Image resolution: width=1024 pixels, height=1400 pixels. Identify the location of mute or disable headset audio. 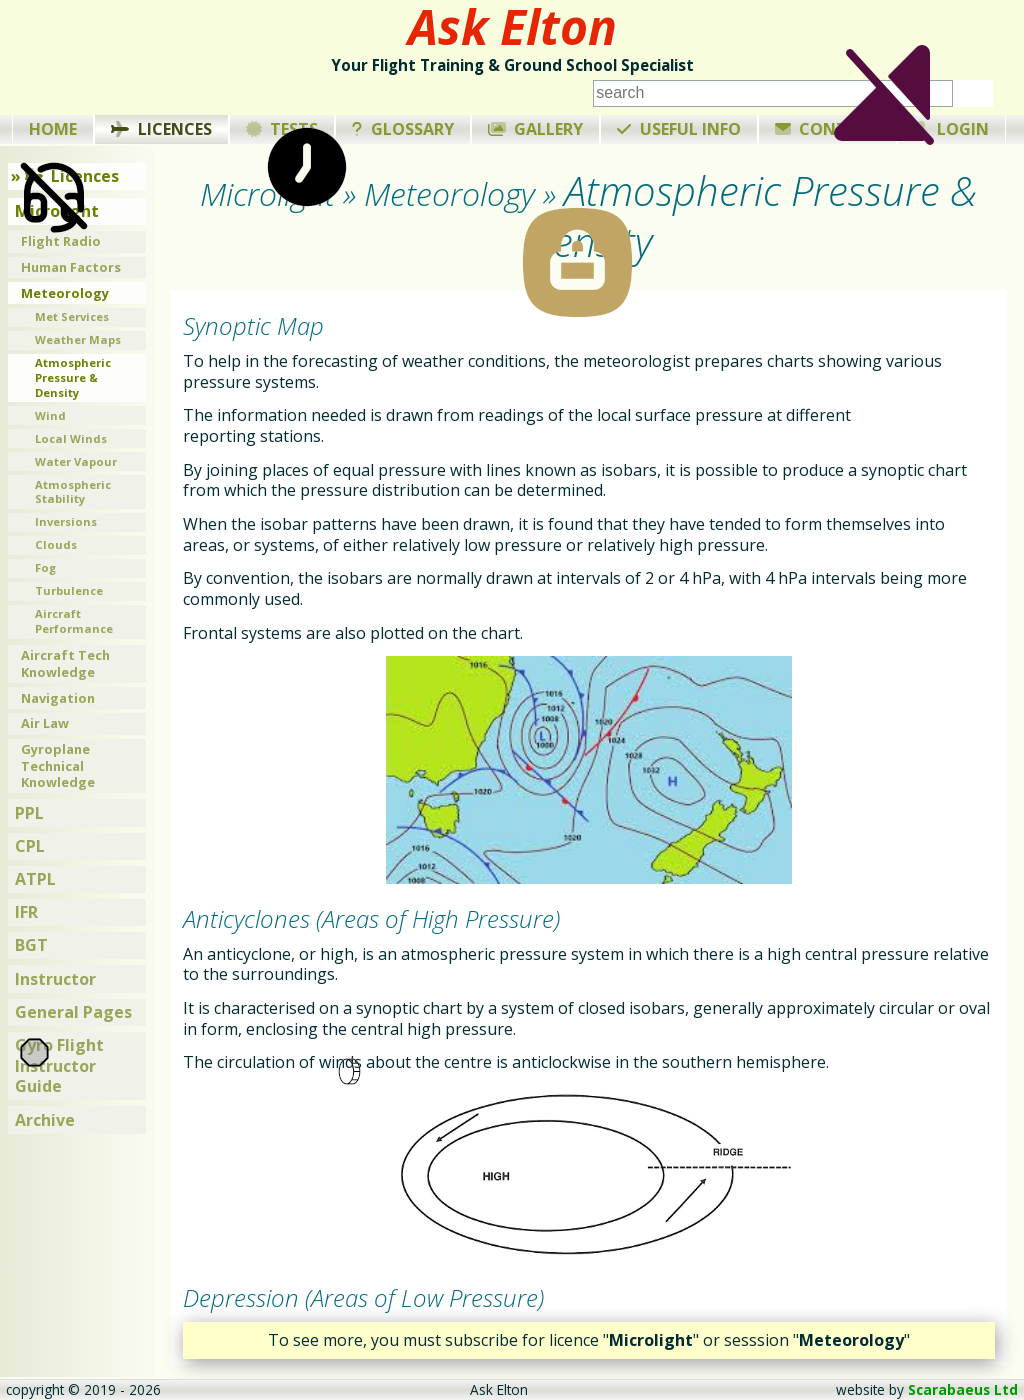
(54, 196).